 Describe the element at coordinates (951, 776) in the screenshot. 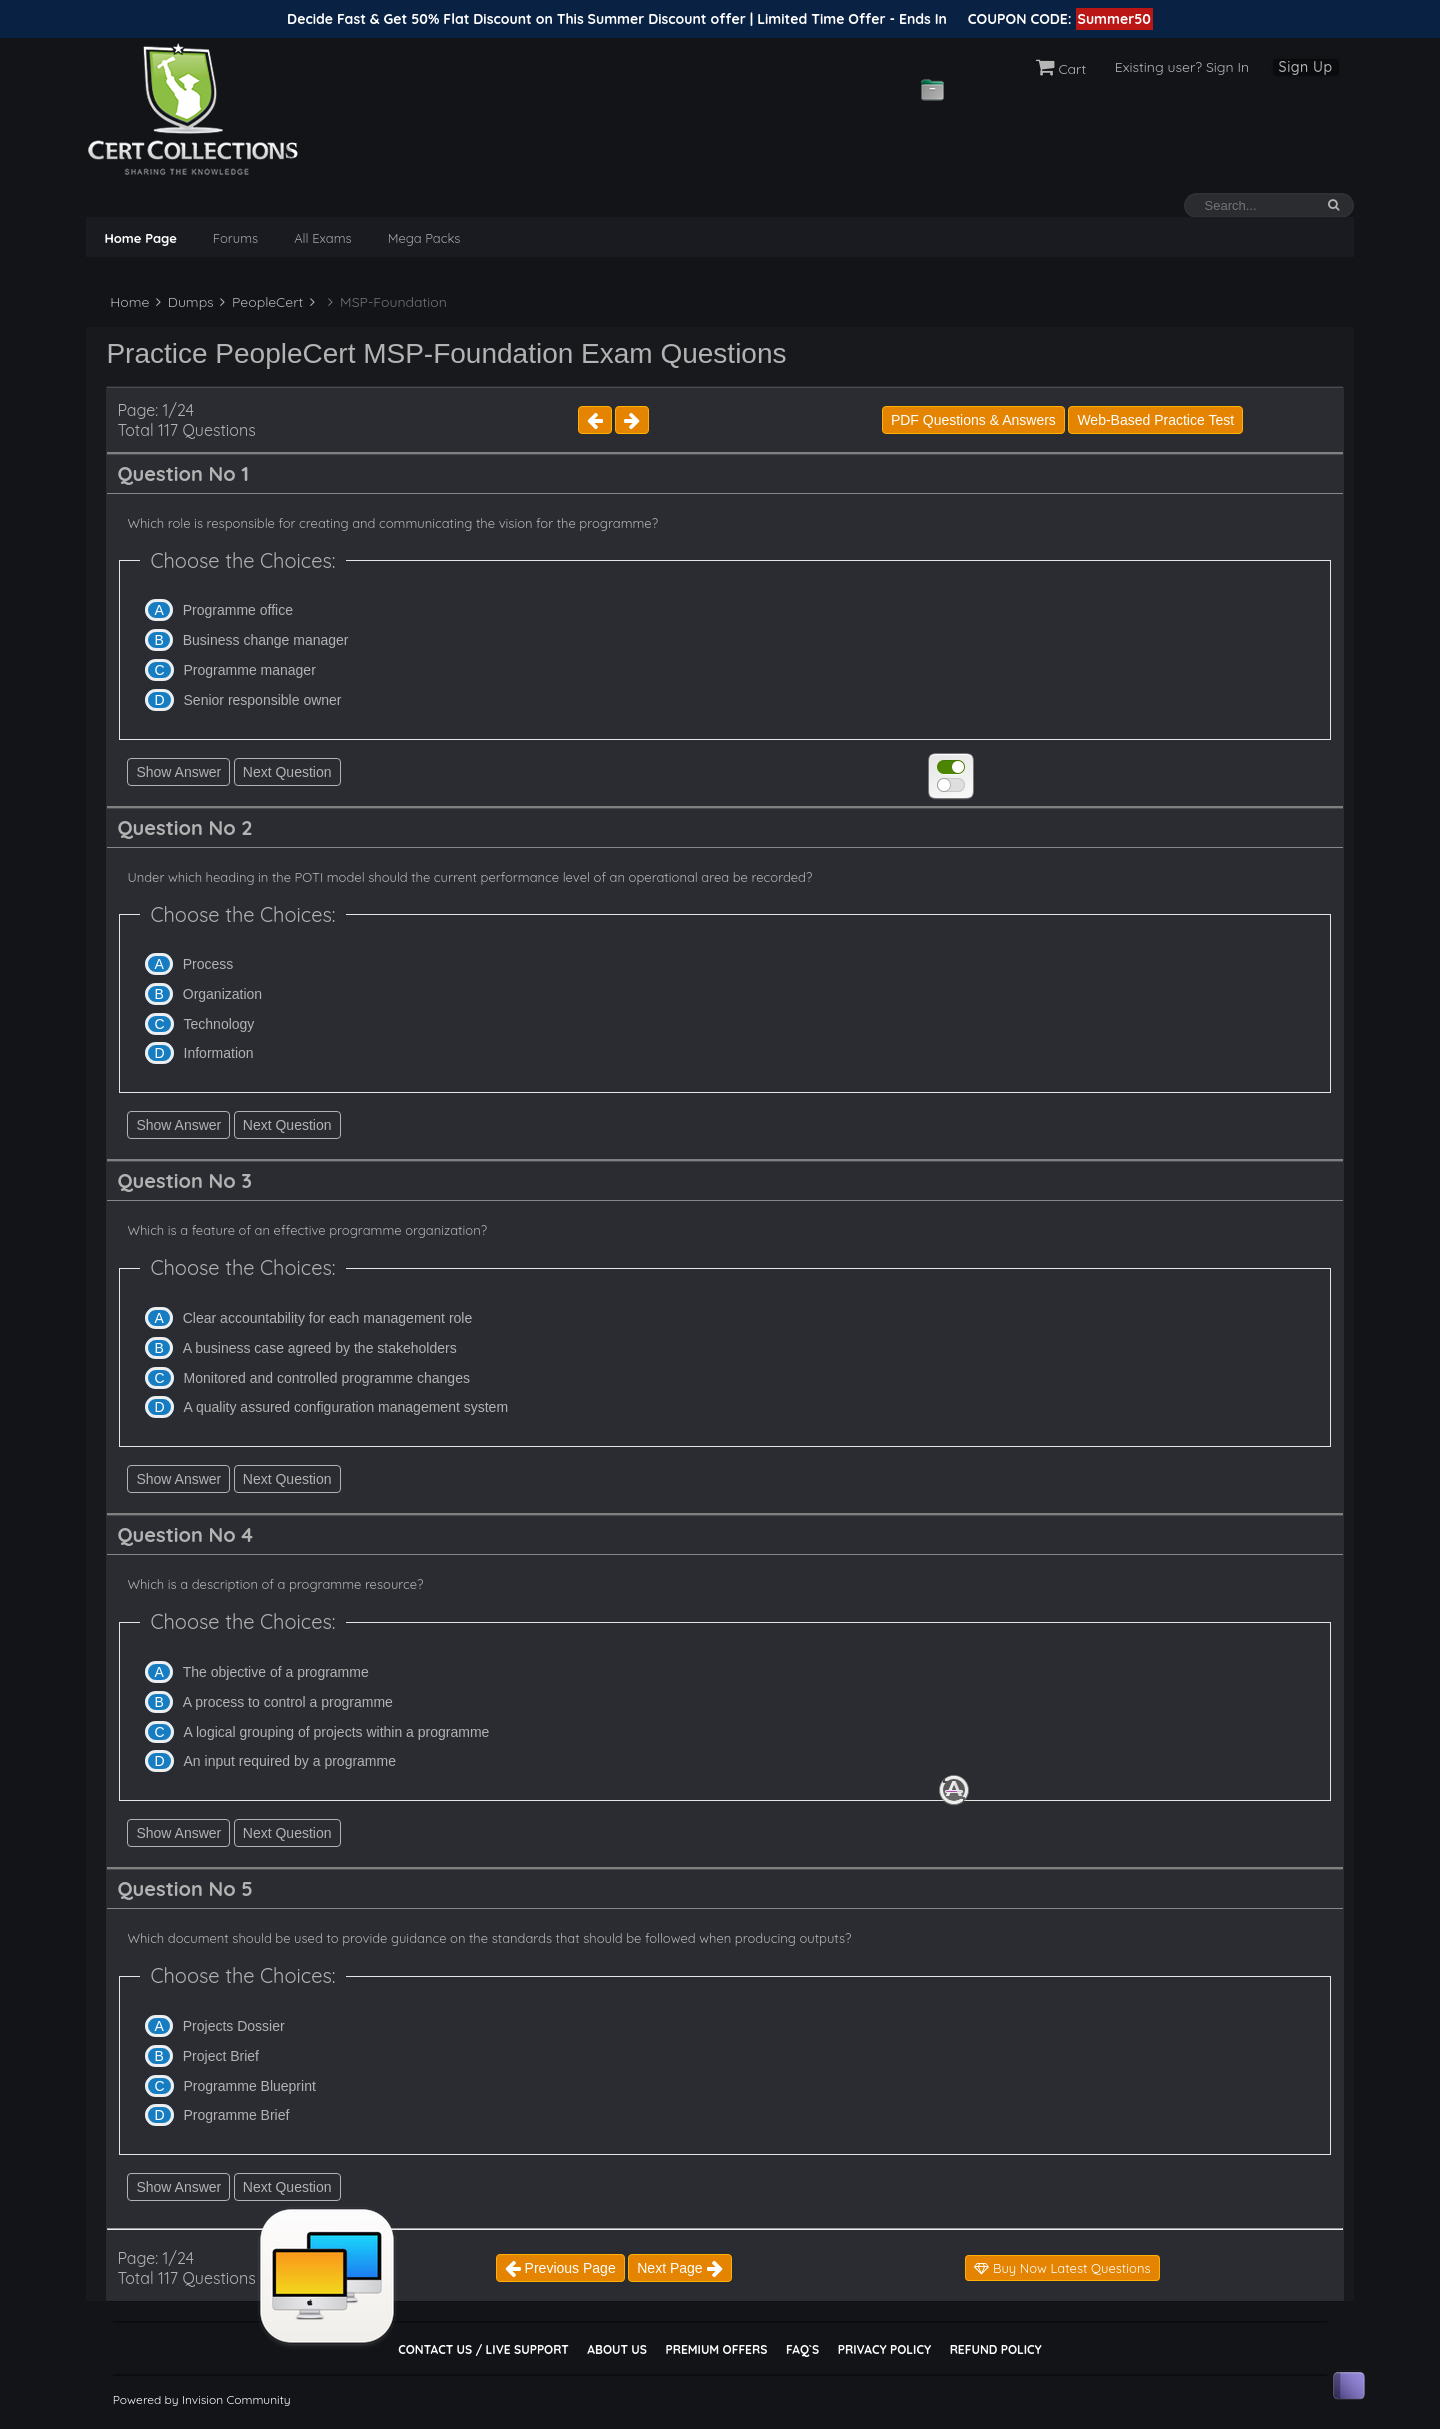

I see `open desktop preferences or settings` at that location.